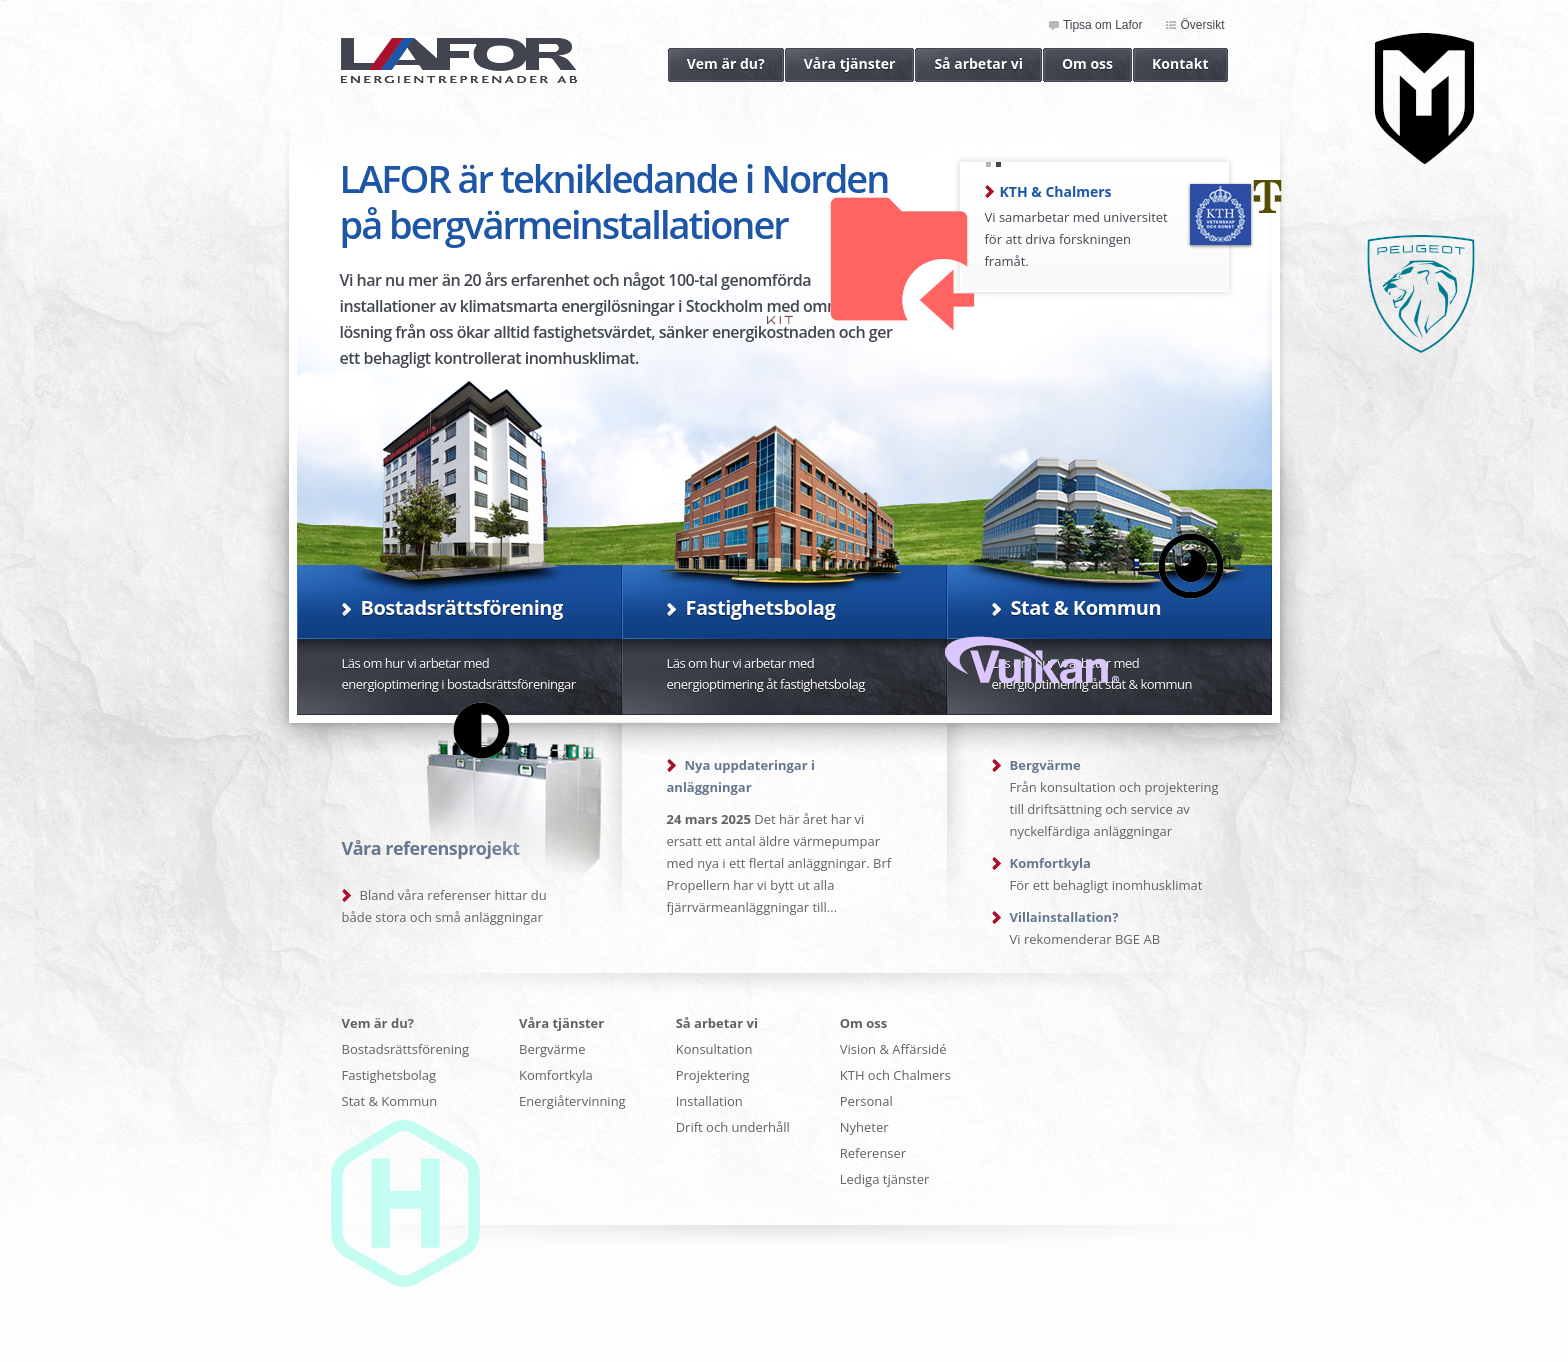 This screenshot has width=1568, height=1362. Describe the element at coordinates (405, 1203) in the screenshot. I see `Hugo static site generator logo` at that location.